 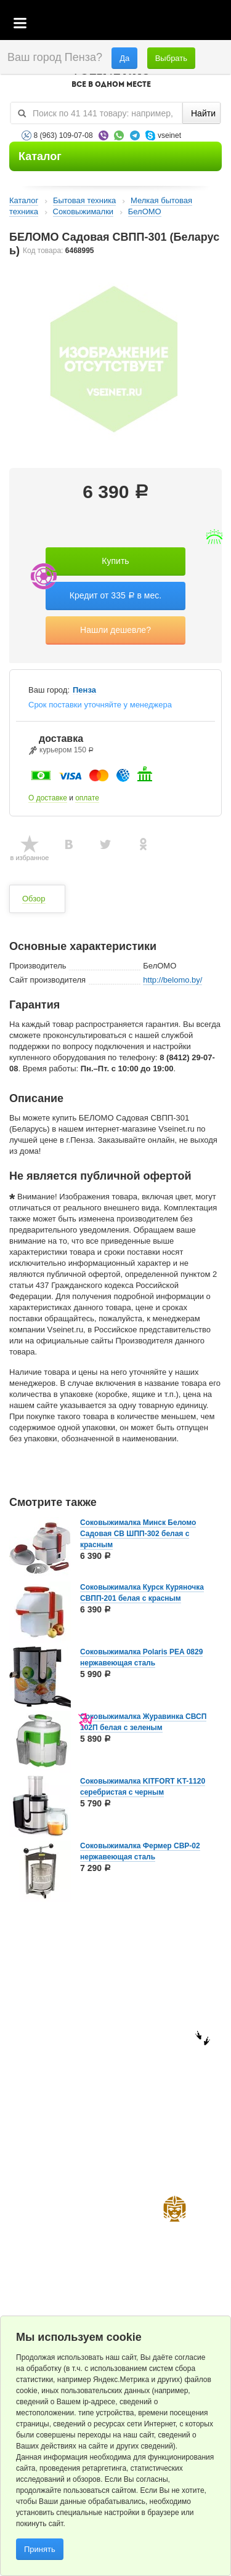 What do you see at coordinates (214, 535) in the screenshot?
I see `access japanese garden or zen-themed content` at bounding box center [214, 535].